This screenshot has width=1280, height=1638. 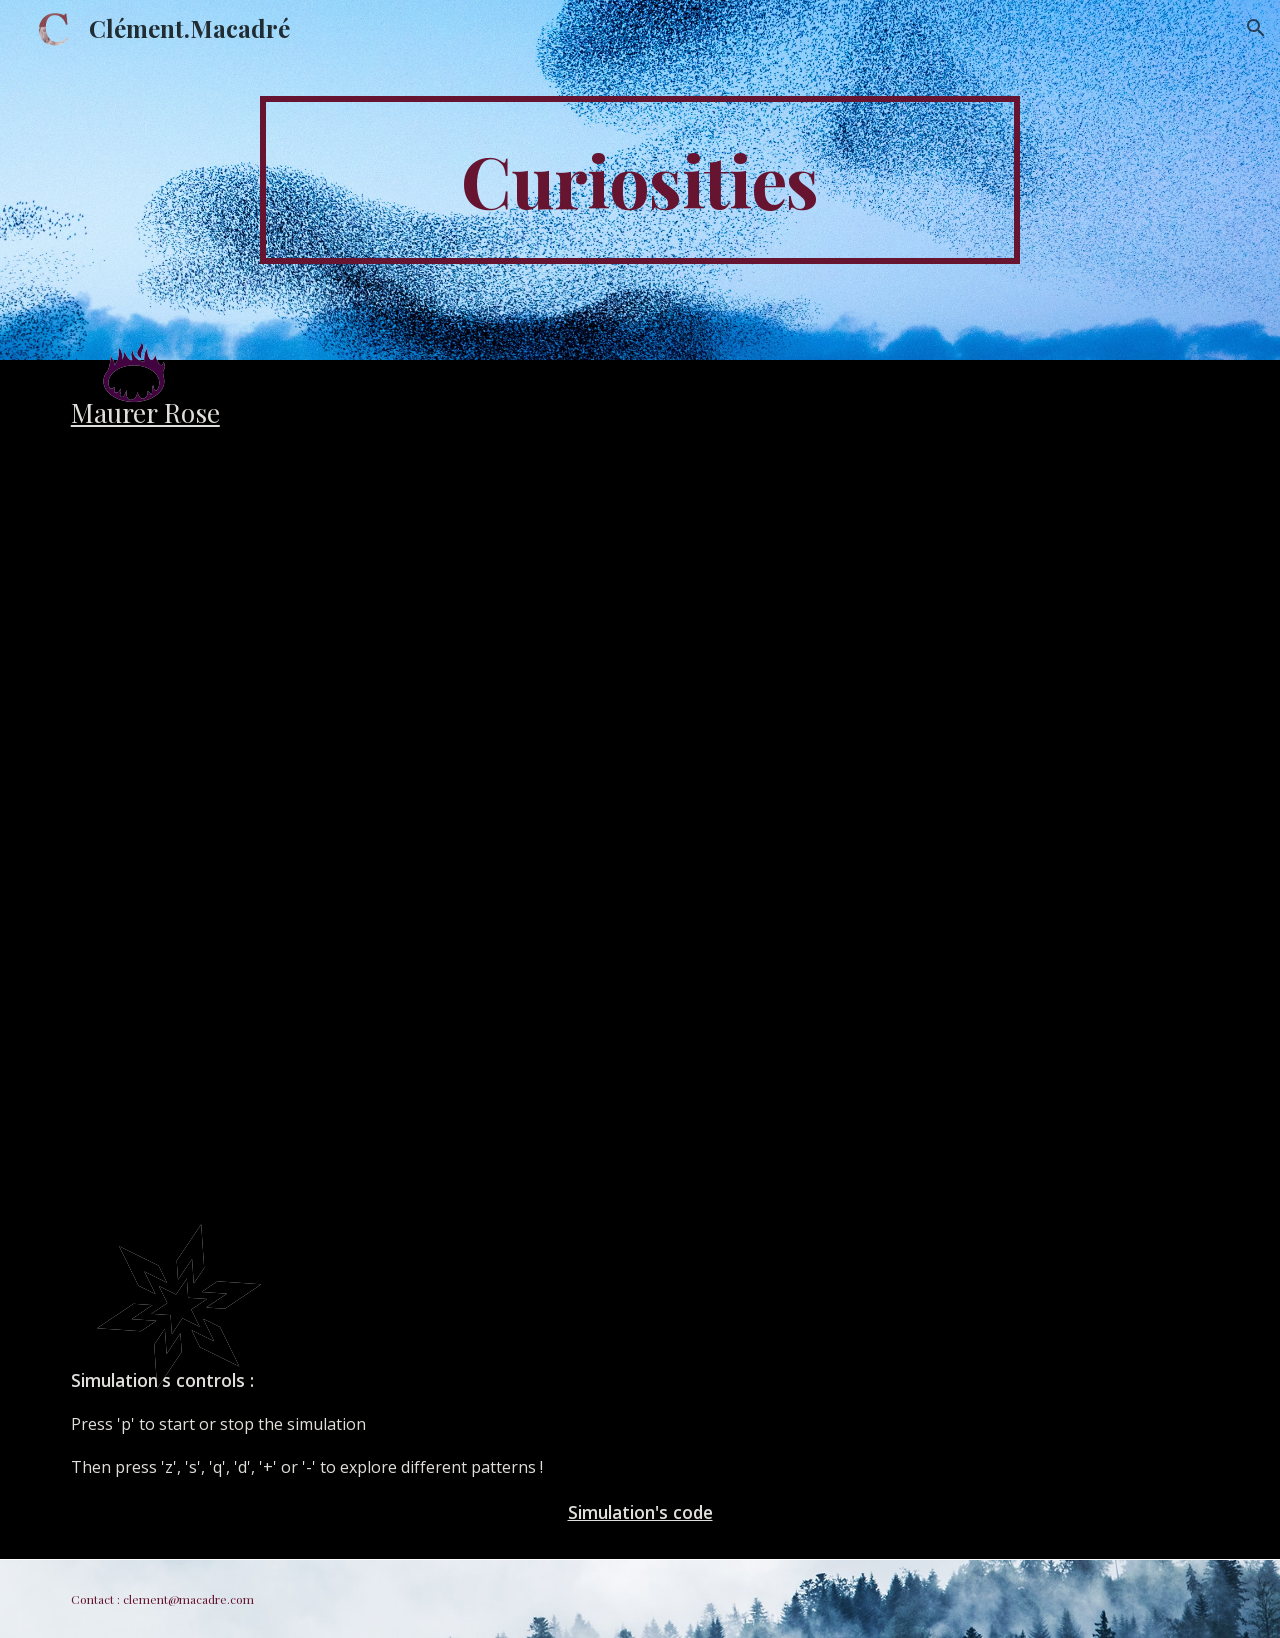 I want to click on activate fire shield or protective ability, so click(x=134, y=373).